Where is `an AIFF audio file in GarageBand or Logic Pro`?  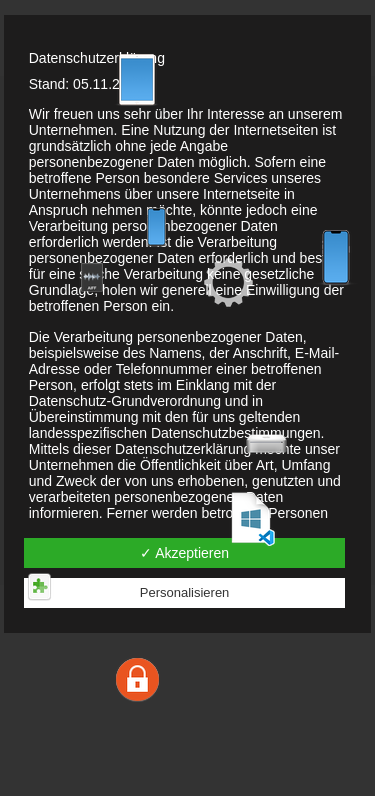 an AIFF audio file in GarageBand or Logic Pro is located at coordinates (92, 278).